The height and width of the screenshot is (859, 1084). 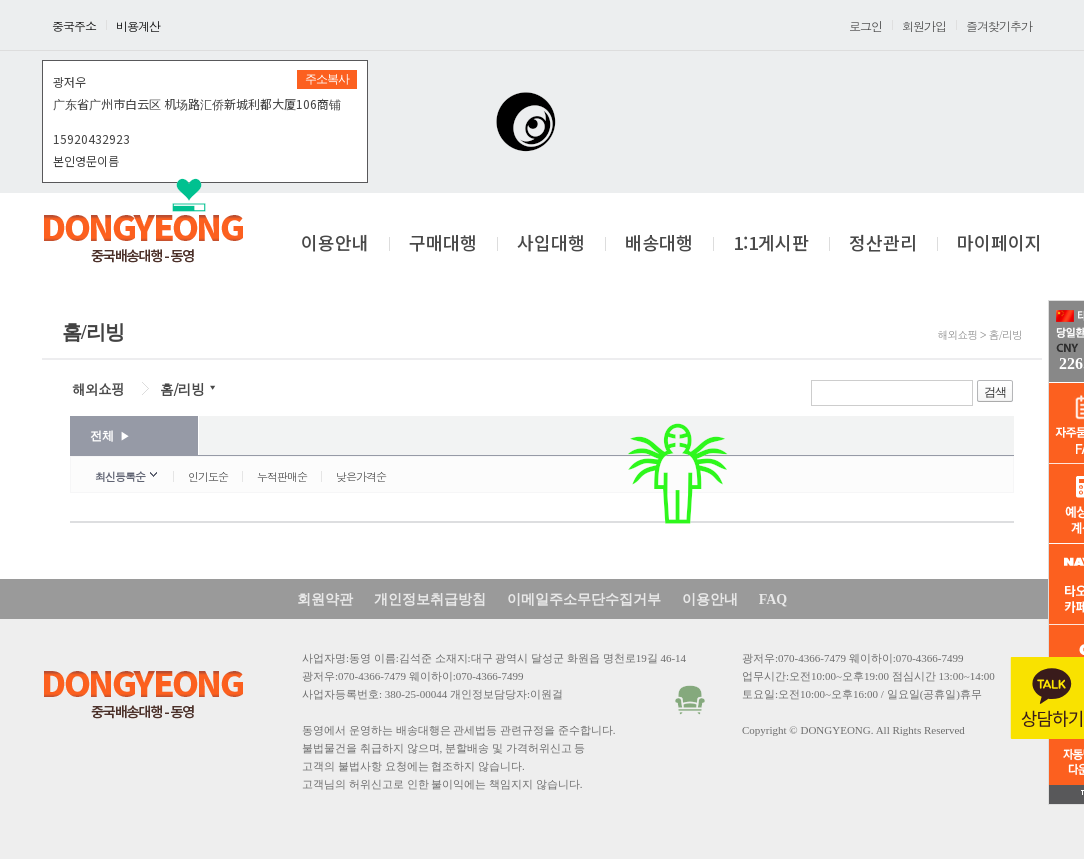 What do you see at coordinates (677, 473) in the screenshot?
I see `select octopus-human hybrid character` at bounding box center [677, 473].